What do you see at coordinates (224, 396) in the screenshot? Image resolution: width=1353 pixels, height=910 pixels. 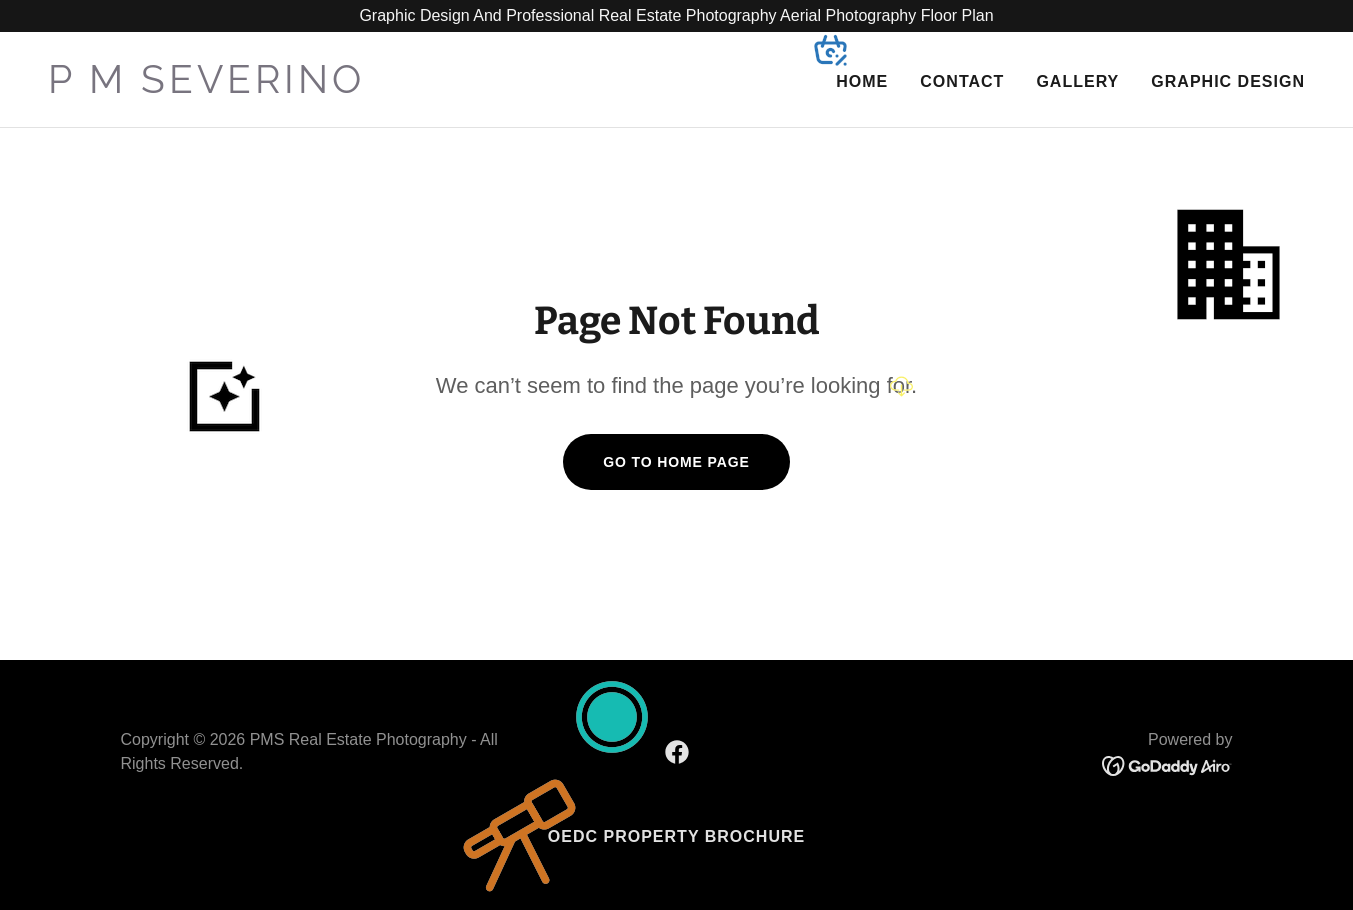 I see `apply filters or effects to a photo` at bounding box center [224, 396].